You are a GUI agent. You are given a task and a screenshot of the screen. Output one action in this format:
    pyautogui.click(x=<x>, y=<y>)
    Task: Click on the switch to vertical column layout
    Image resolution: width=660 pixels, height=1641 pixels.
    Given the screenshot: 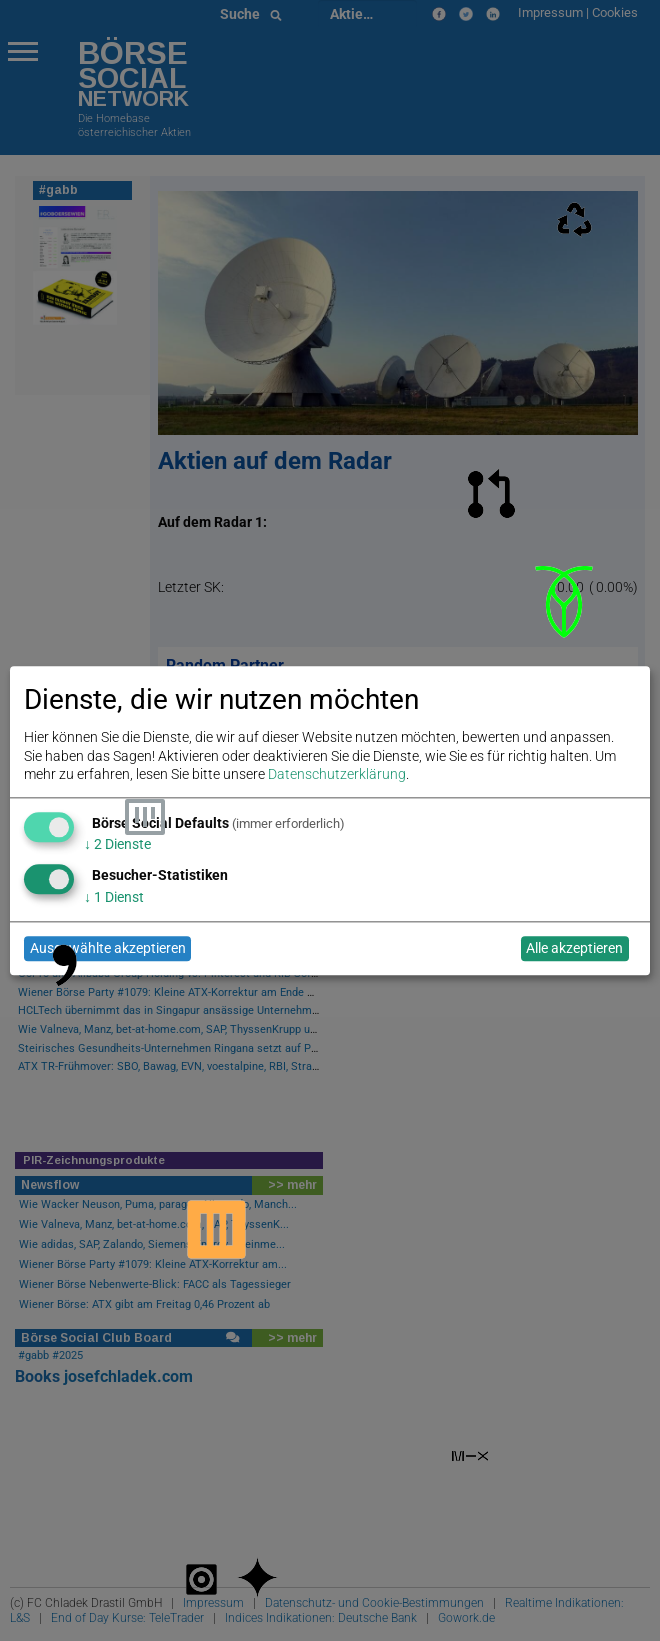 What is the action you would take?
    pyautogui.click(x=216, y=1229)
    